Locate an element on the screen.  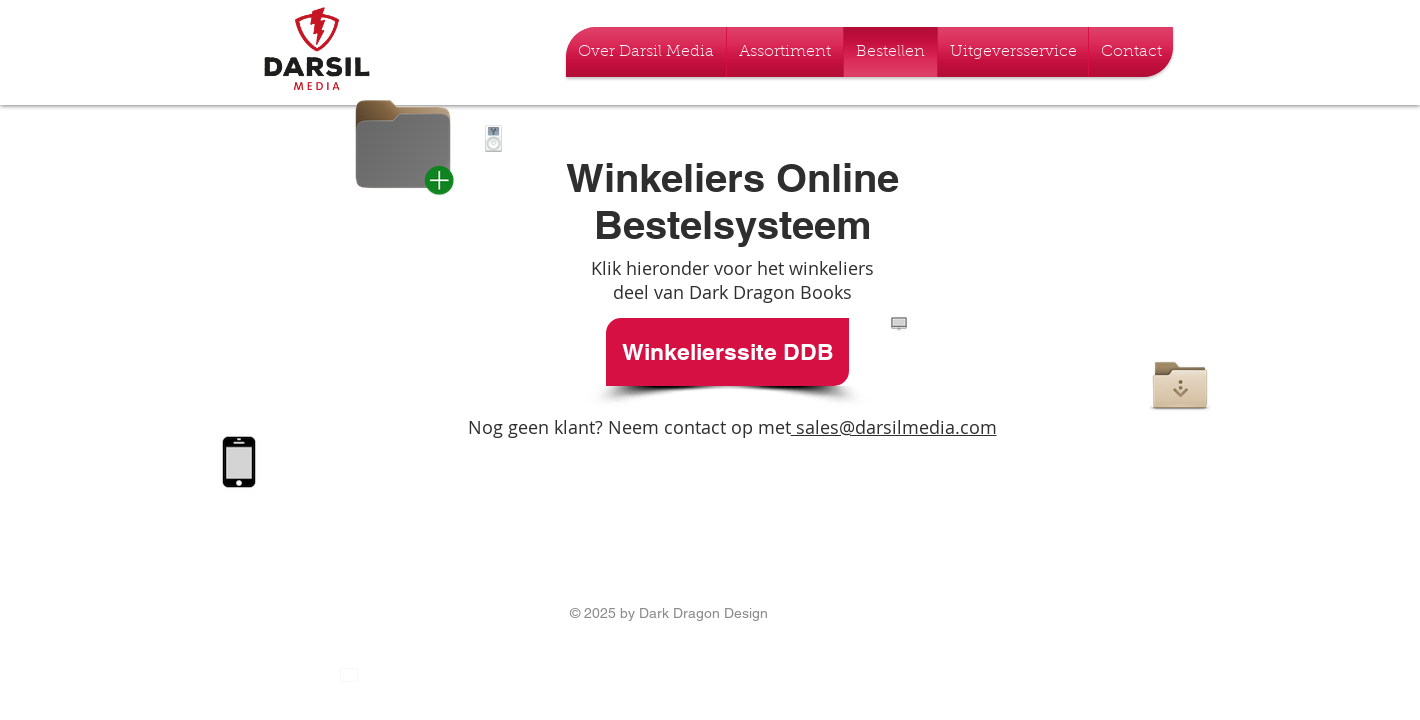
view connected iPhone in sidebar is located at coordinates (239, 462).